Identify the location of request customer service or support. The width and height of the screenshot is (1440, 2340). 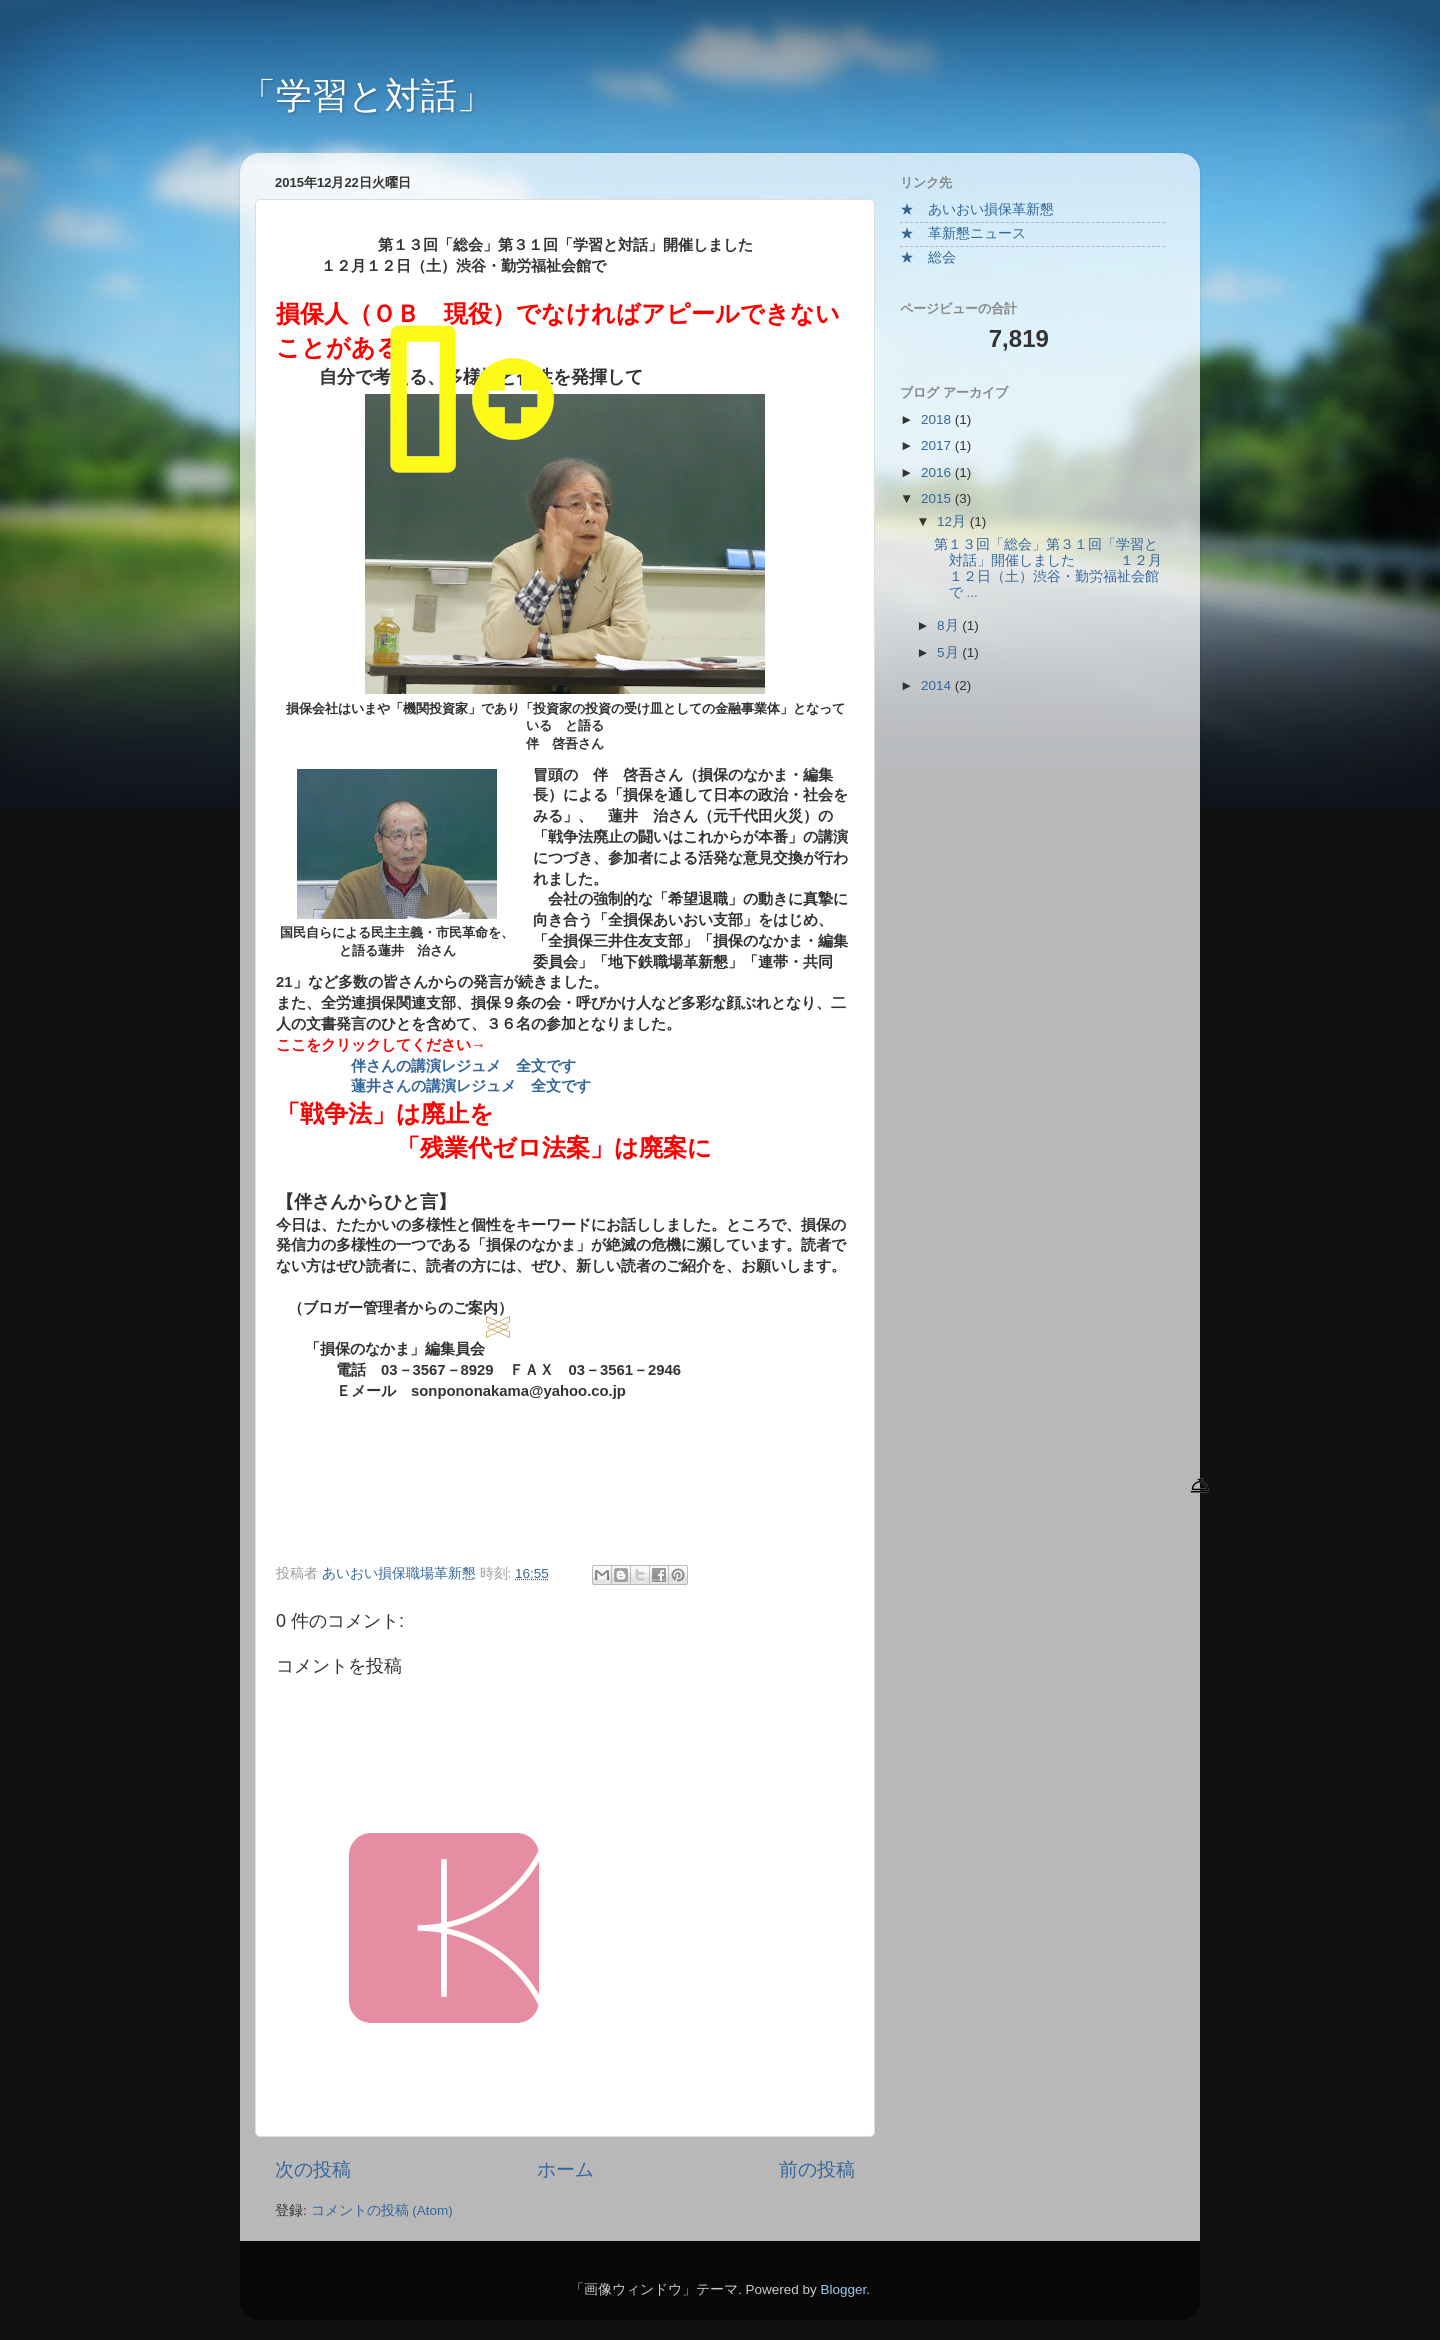
(1200, 1486).